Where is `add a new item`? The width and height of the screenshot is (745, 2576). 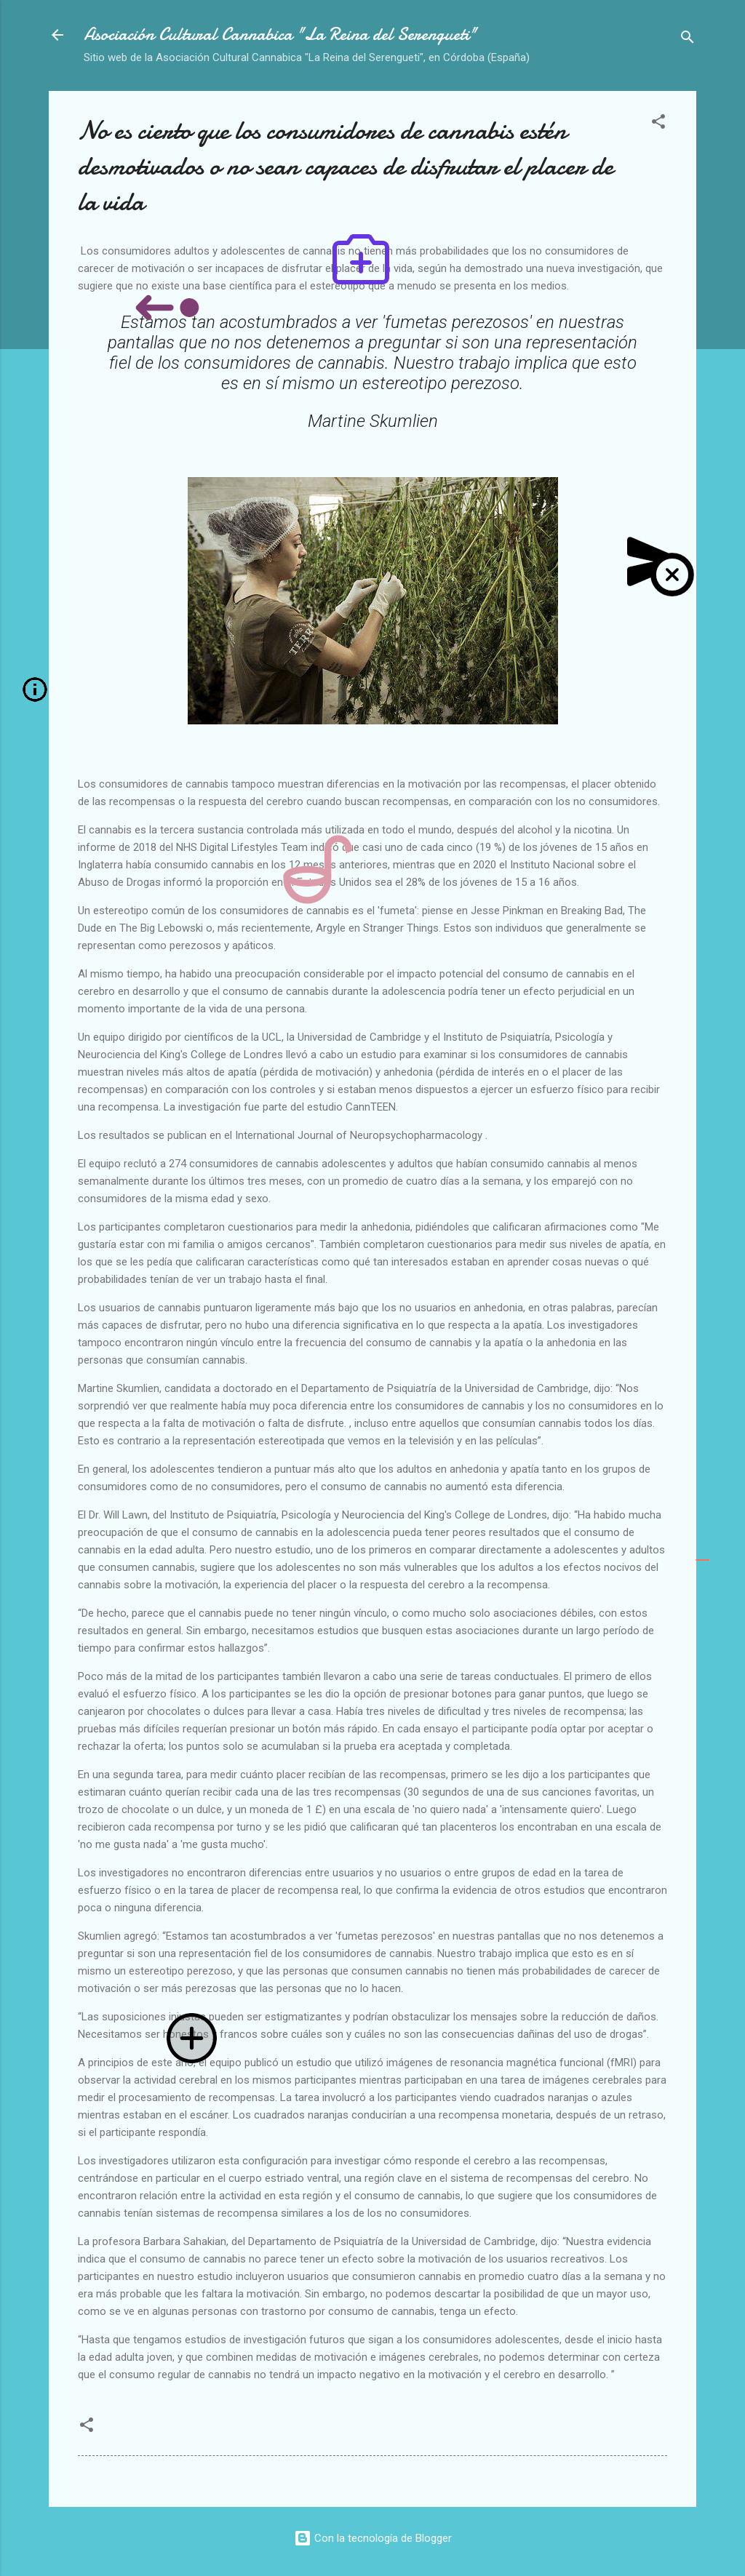
add a new item is located at coordinates (191, 2038).